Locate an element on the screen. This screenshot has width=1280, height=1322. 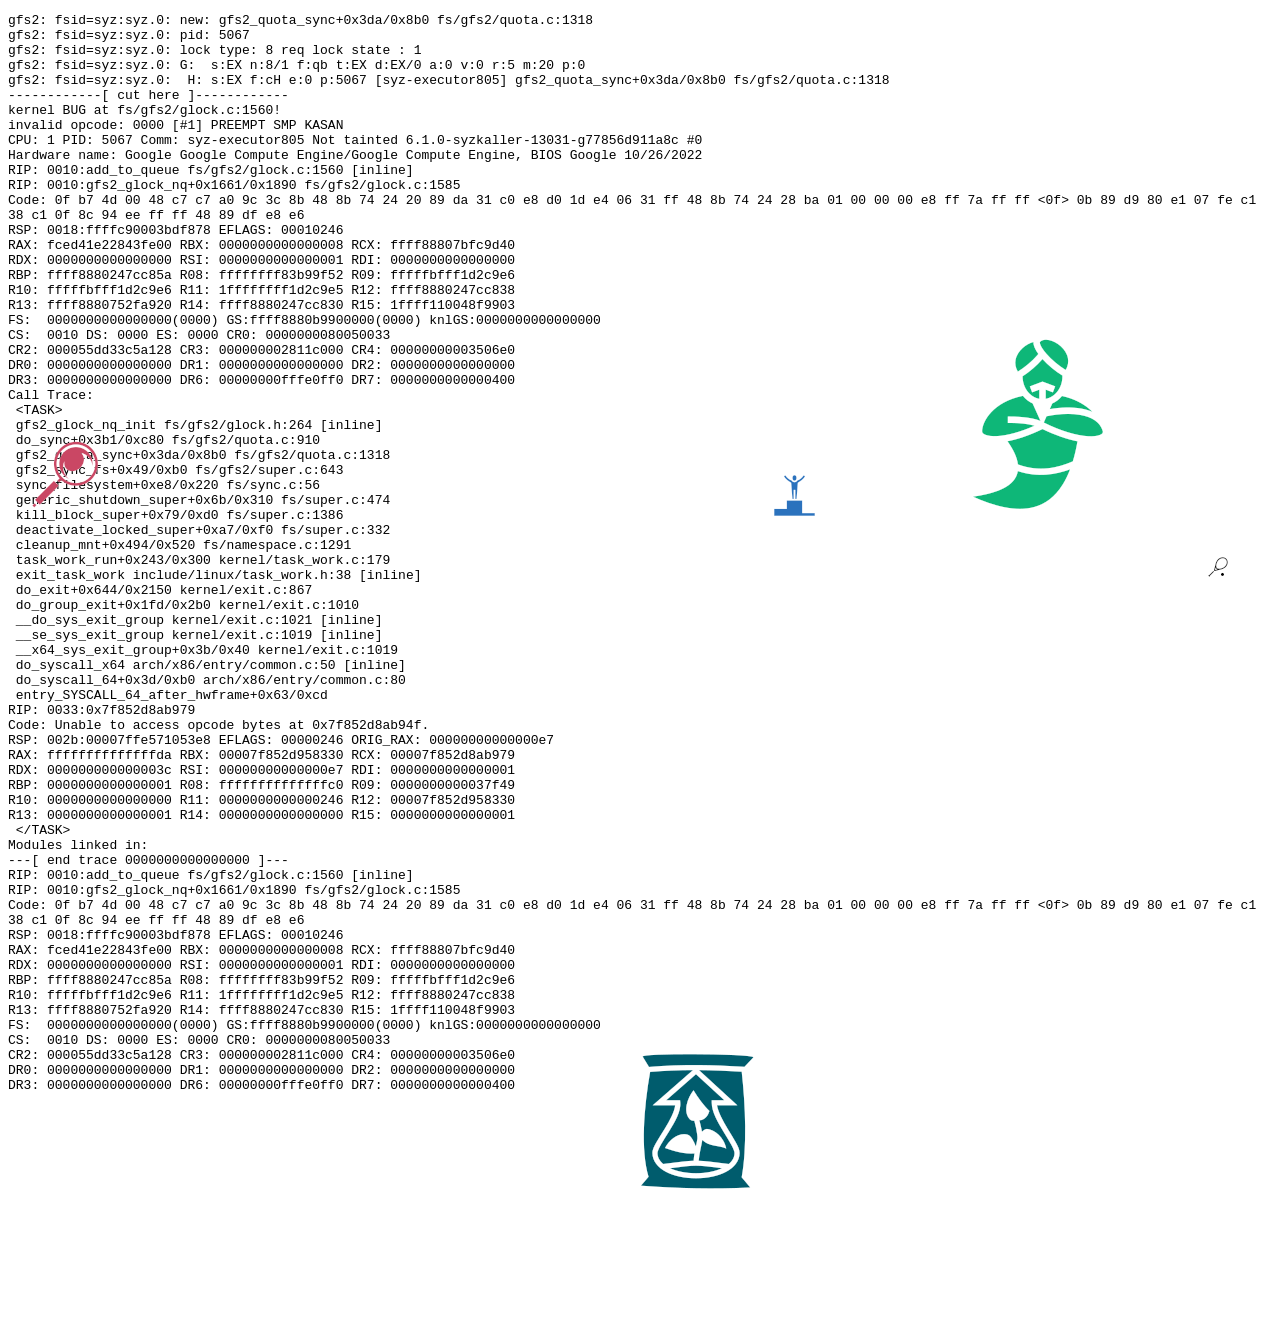
access tennis or racket sports games is located at coordinates (1218, 567).